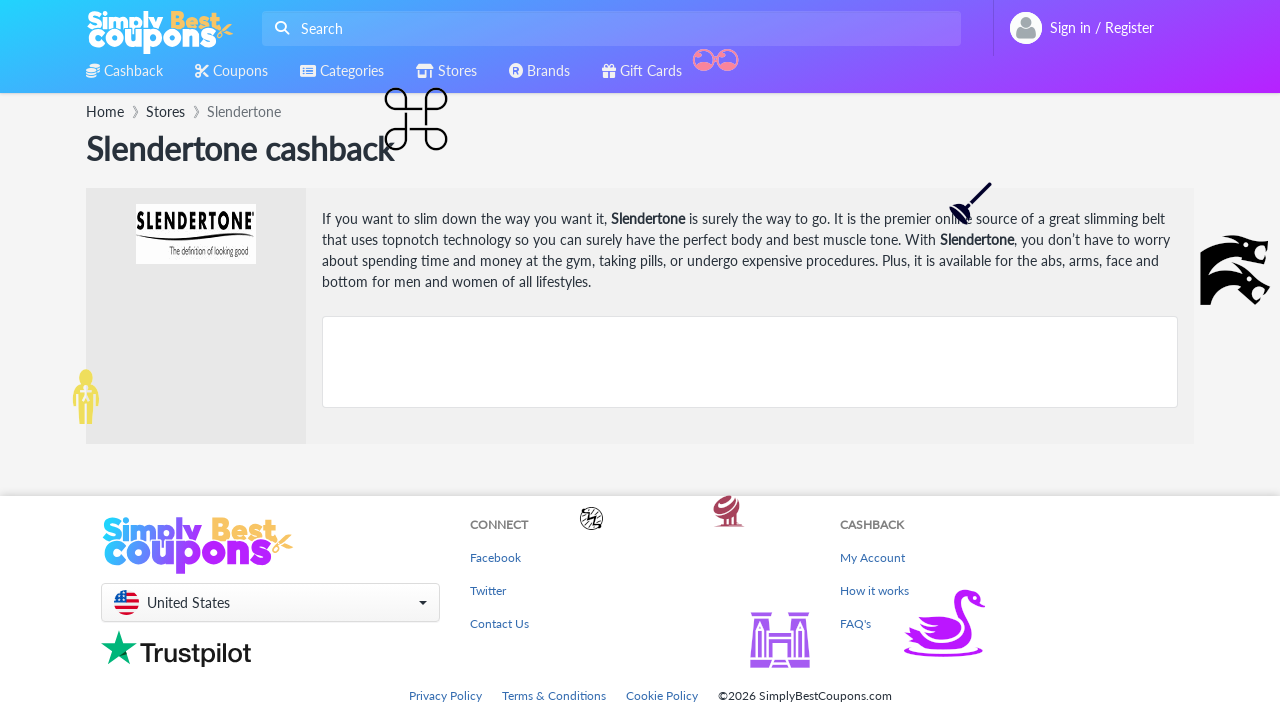 Image resolution: width=1280 pixels, height=720 pixels. What do you see at coordinates (416, 119) in the screenshot?
I see `command key modifier (mac keyboard shortcut)` at bounding box center [416, 119].